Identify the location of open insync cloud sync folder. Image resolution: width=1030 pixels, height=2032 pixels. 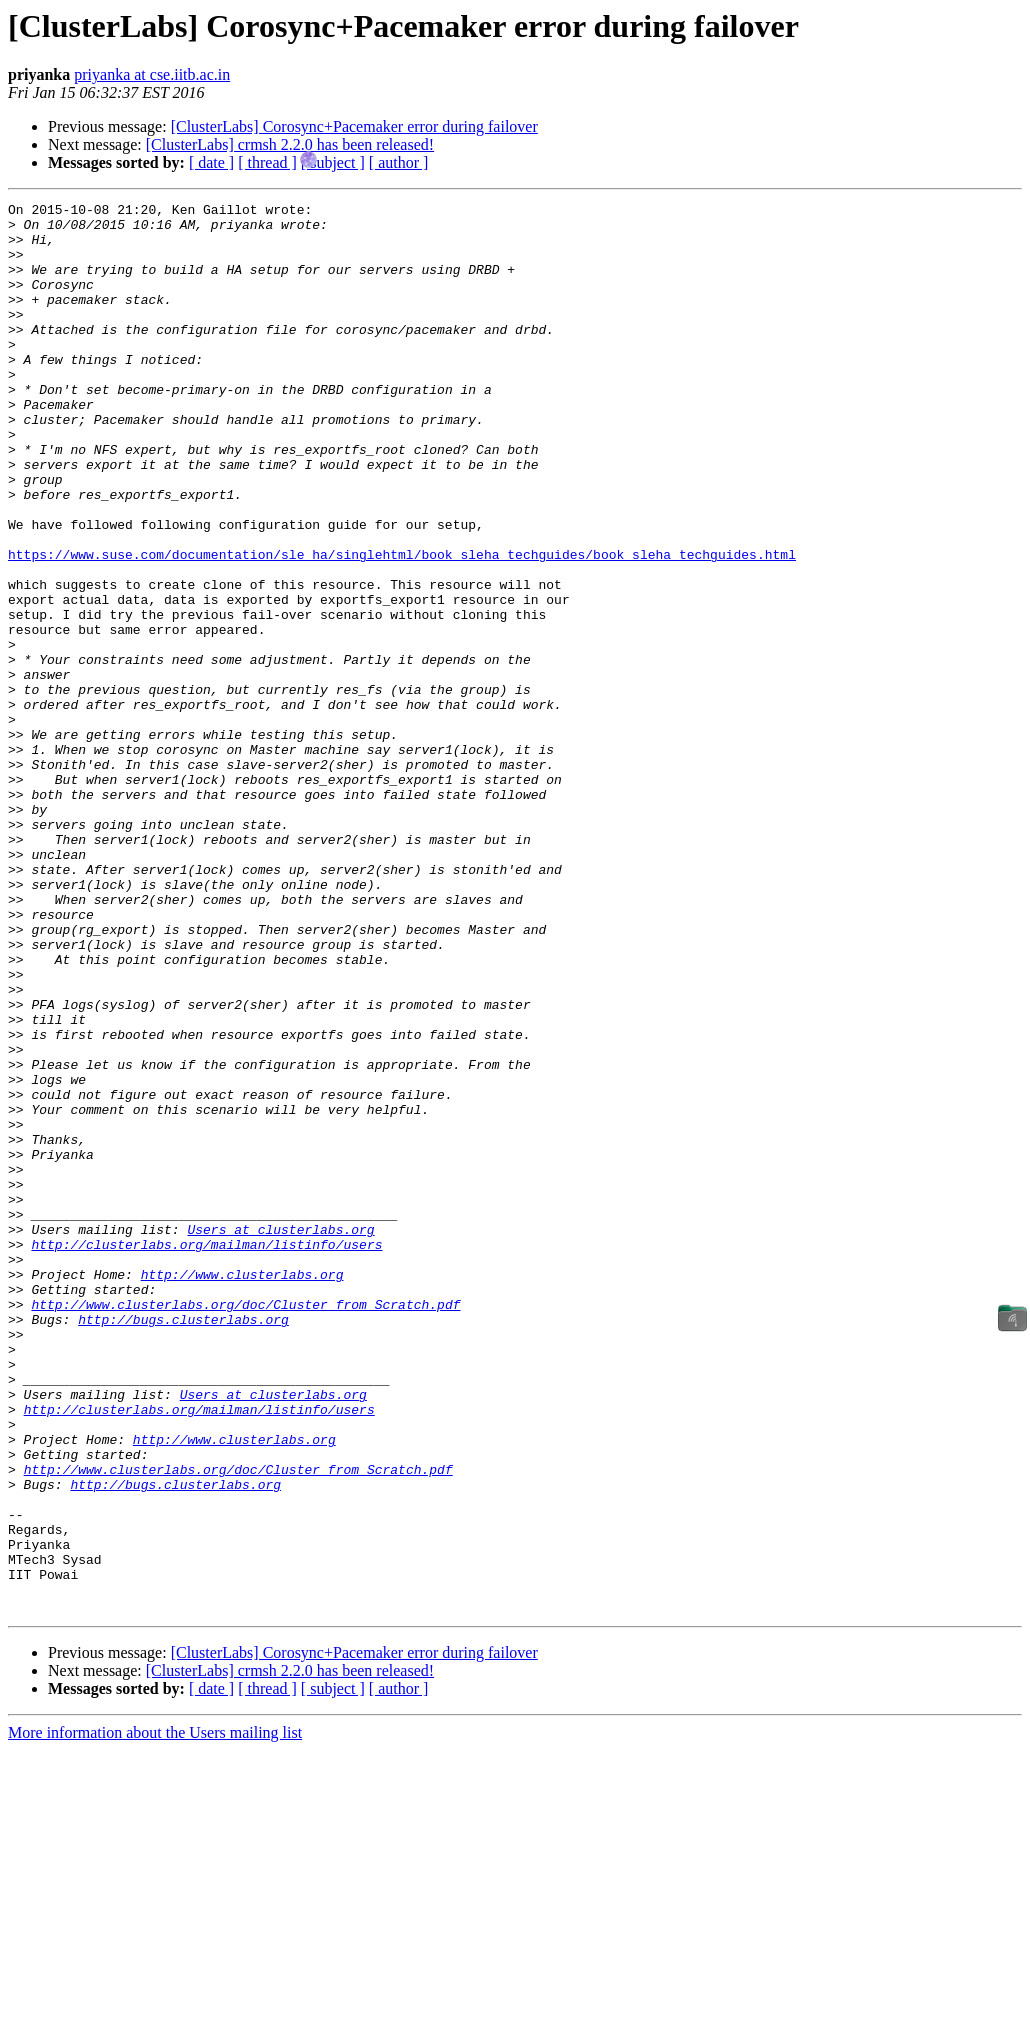
(1012, 1317).